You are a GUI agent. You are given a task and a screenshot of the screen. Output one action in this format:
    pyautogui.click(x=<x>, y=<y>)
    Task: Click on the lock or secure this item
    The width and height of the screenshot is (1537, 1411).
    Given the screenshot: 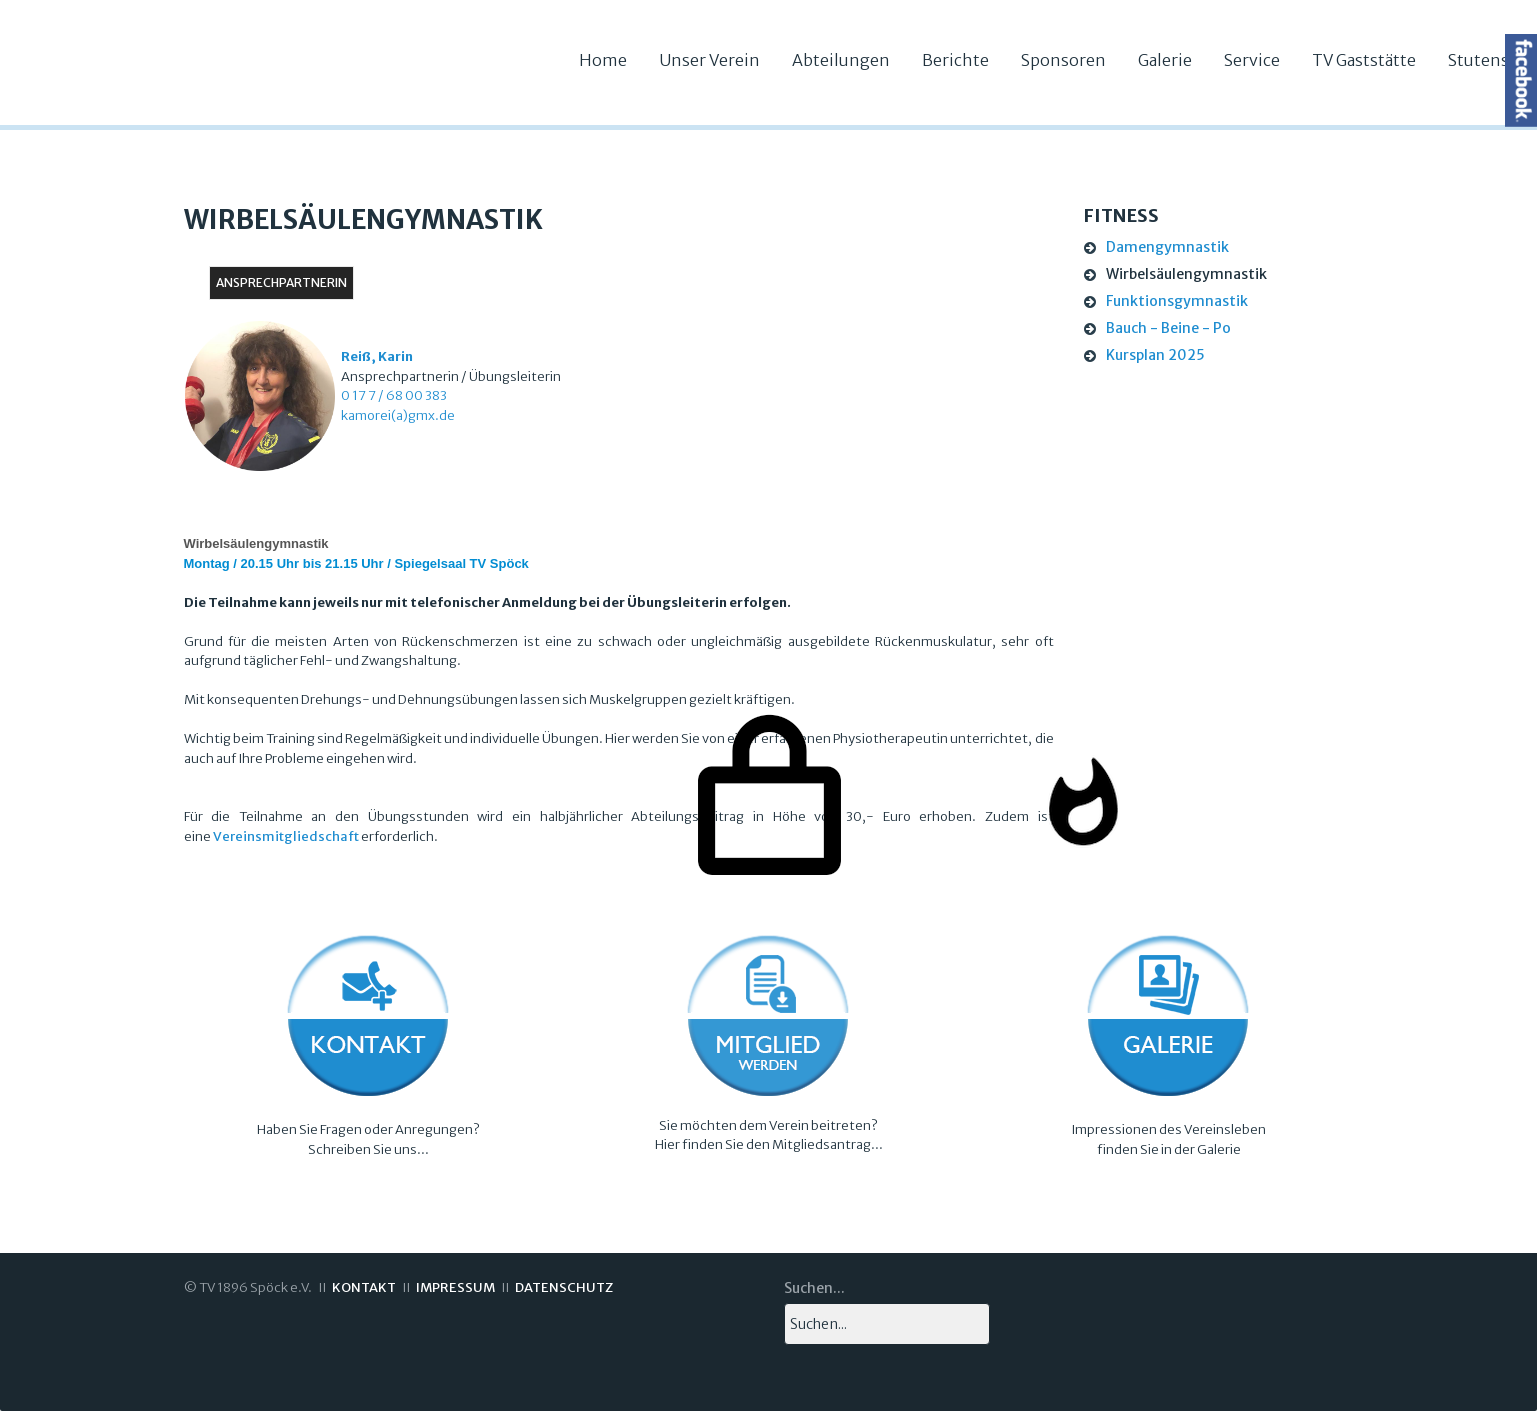 What is the action you would take?
    pyautogui.click(x=769, y=803)
    